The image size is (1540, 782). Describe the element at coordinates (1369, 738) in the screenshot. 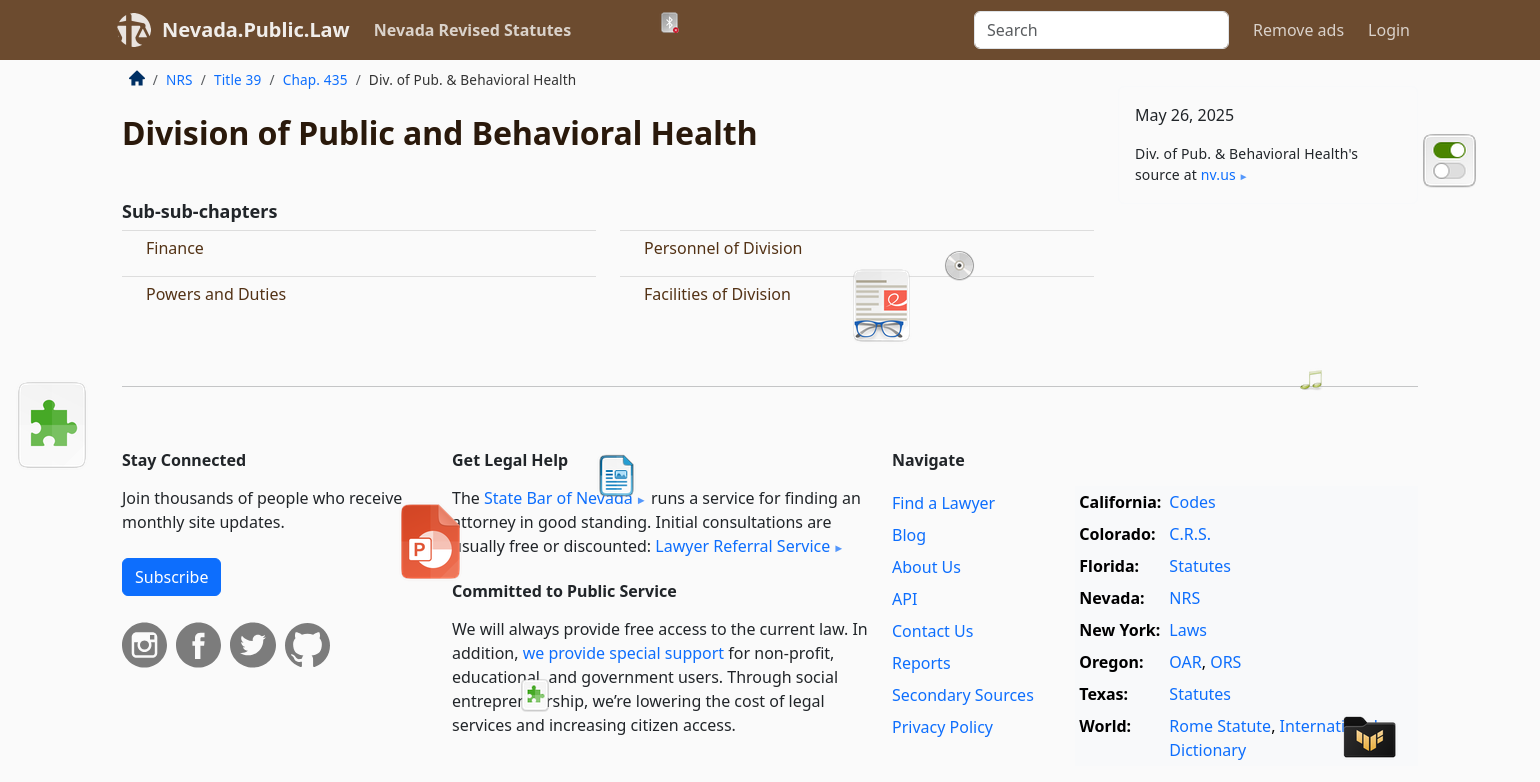

I see `folder for ASUS TUF gaming files or applications` at that location.